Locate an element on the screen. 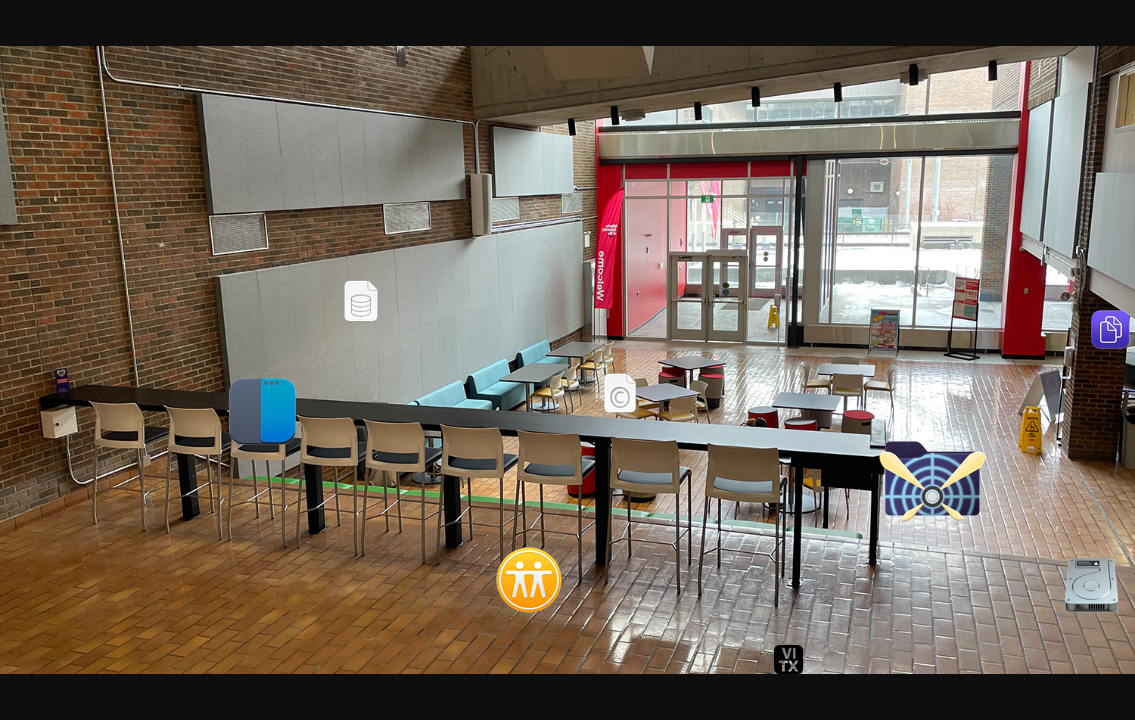  switch to Vietnamese Telex input method is located at coordinates (788, 659).